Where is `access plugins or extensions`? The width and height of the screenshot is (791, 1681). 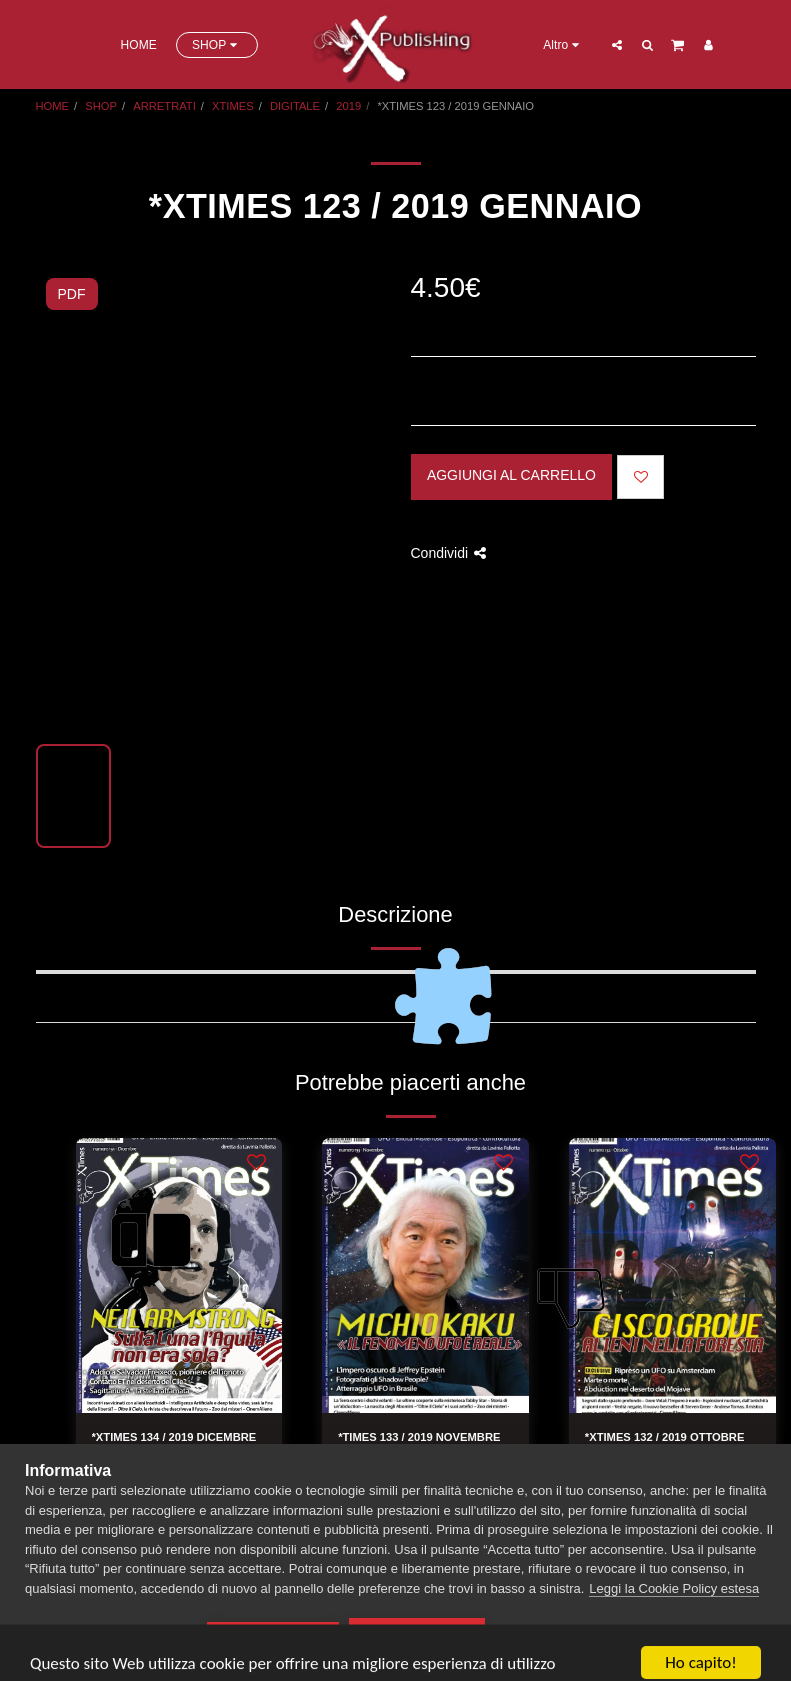
access plugins or extensions is located at coordinates (445, 998).